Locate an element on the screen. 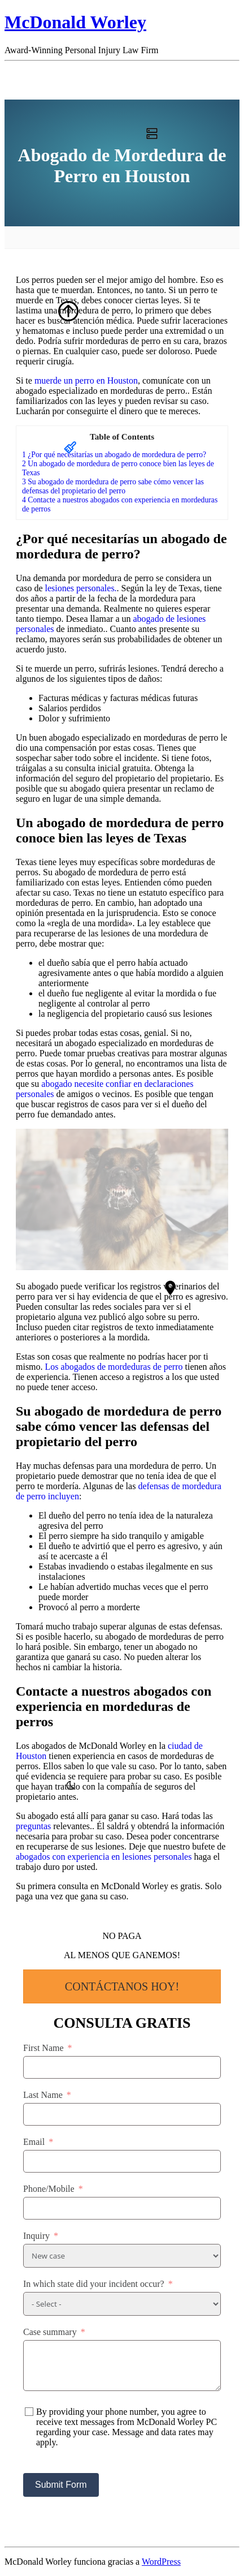  access server or DNS settings is located at coordinates (152, 134).